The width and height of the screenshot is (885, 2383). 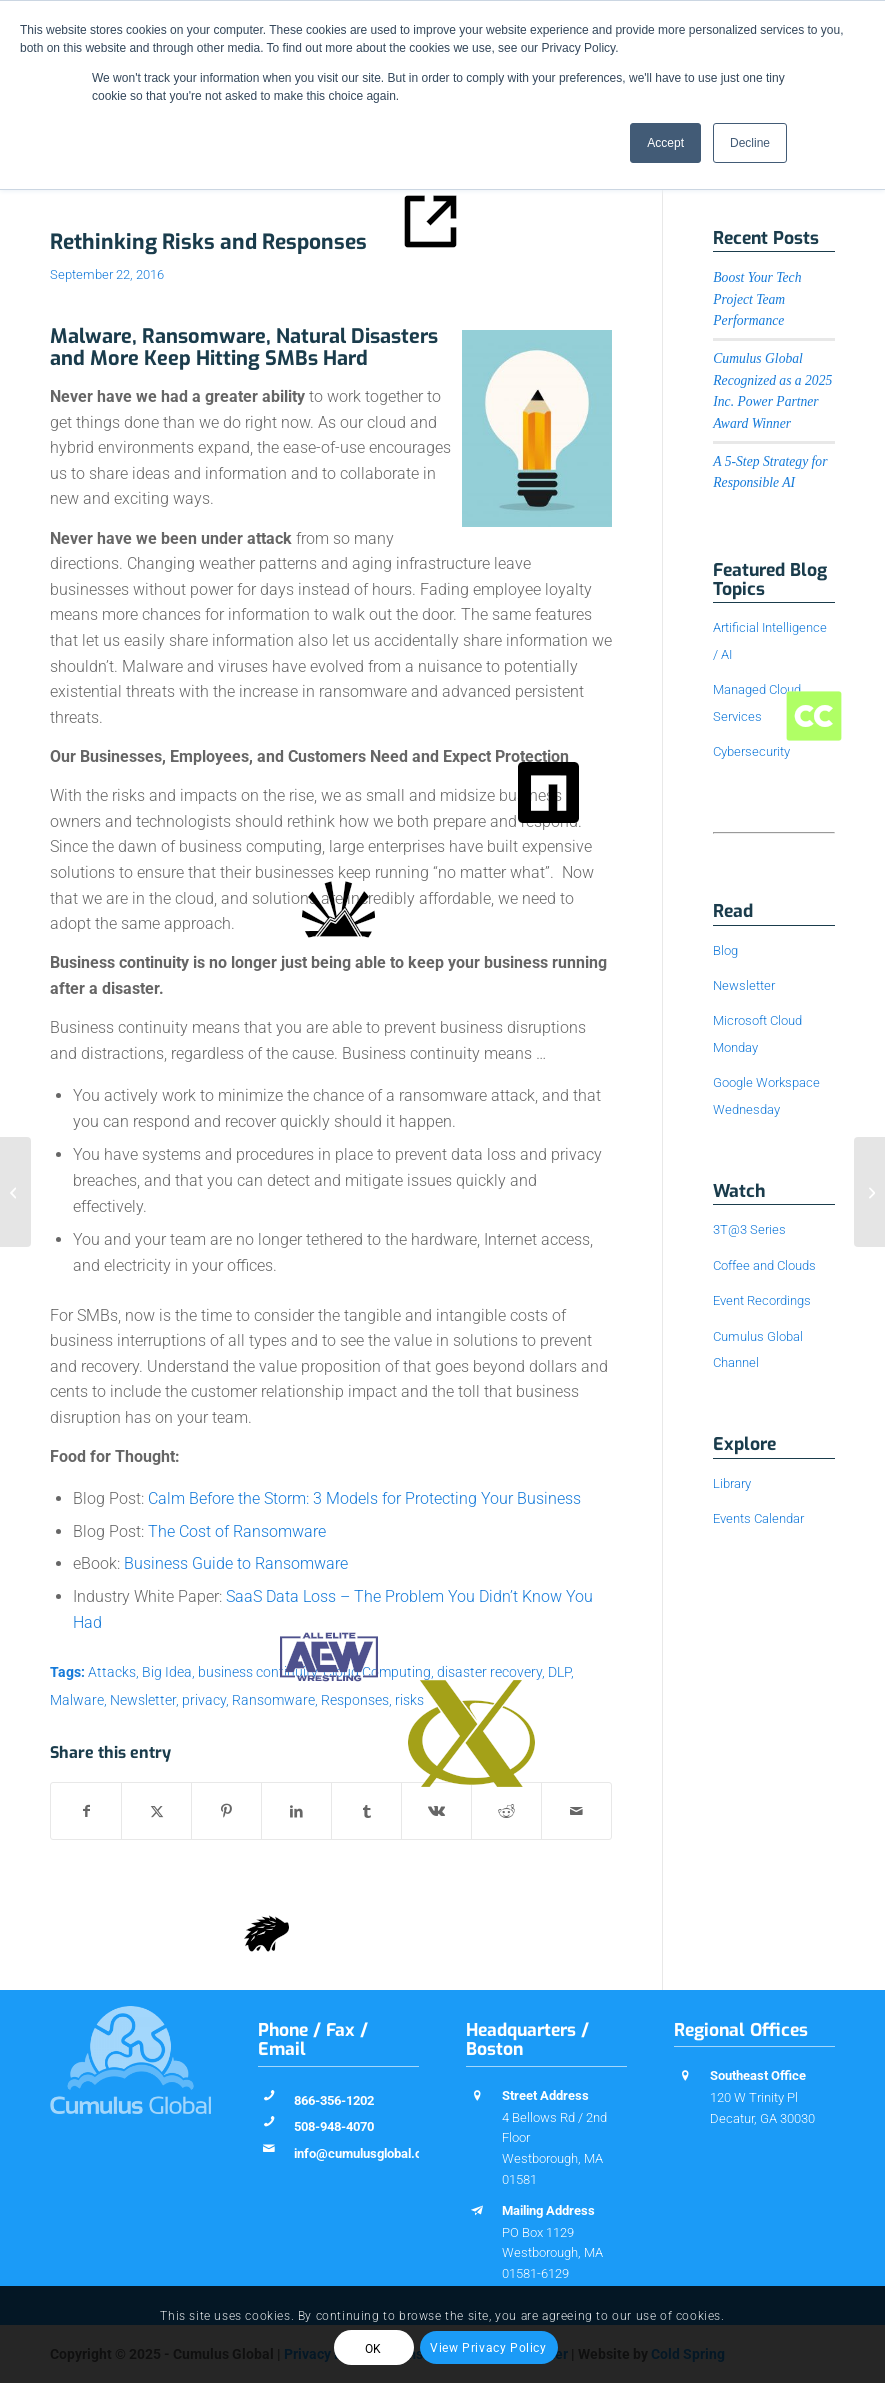 What do you see at coordinates (430, 221) in the screenshot?
I see `open link in a new window or tab` at bounding box center [430, 221].